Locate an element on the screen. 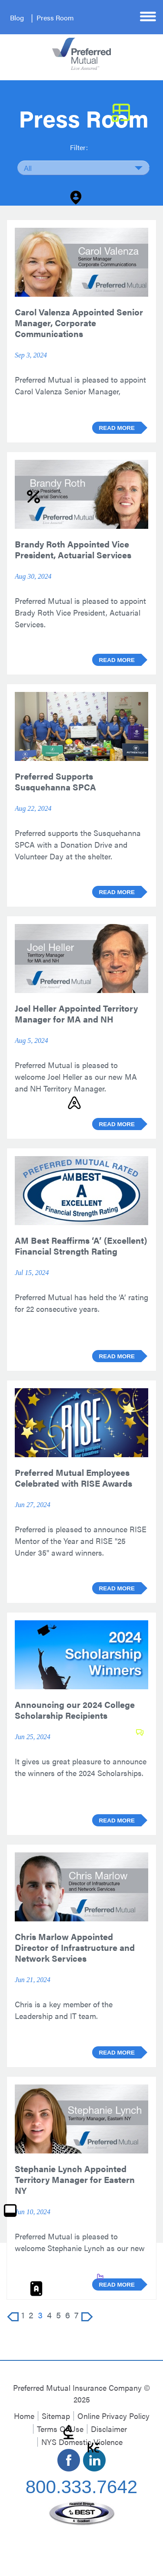 Image resolution: width=163 pixels, height=2576 pixels. toggle bottom navigation bar visibility is located at coordinates (10, 2210).